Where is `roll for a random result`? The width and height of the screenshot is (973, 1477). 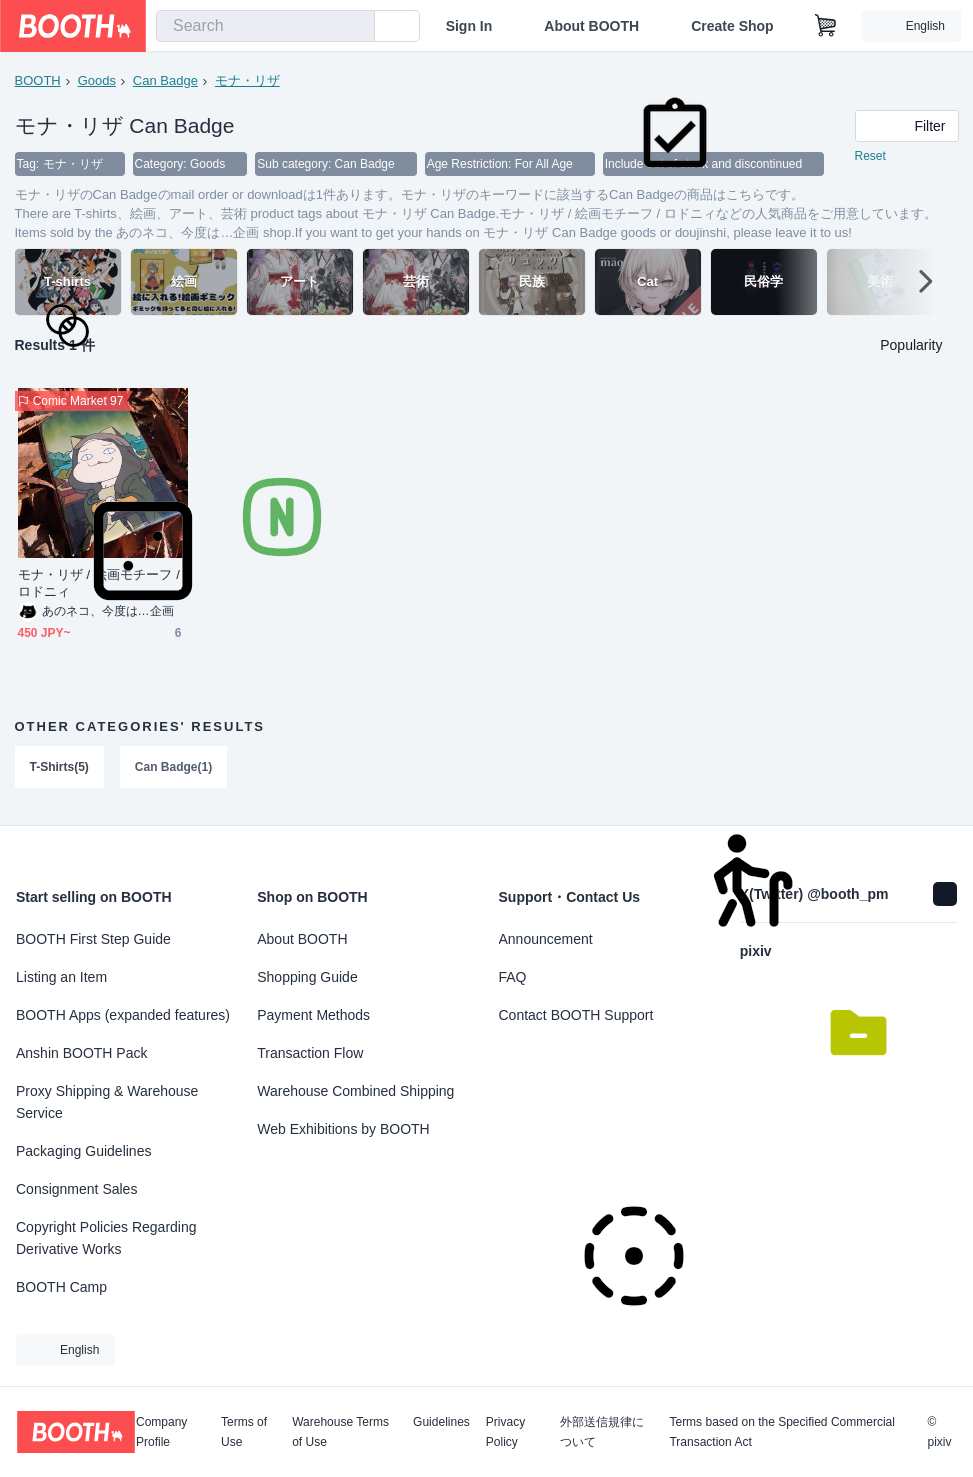 roll for a random result is located at coordinates (143, 551).